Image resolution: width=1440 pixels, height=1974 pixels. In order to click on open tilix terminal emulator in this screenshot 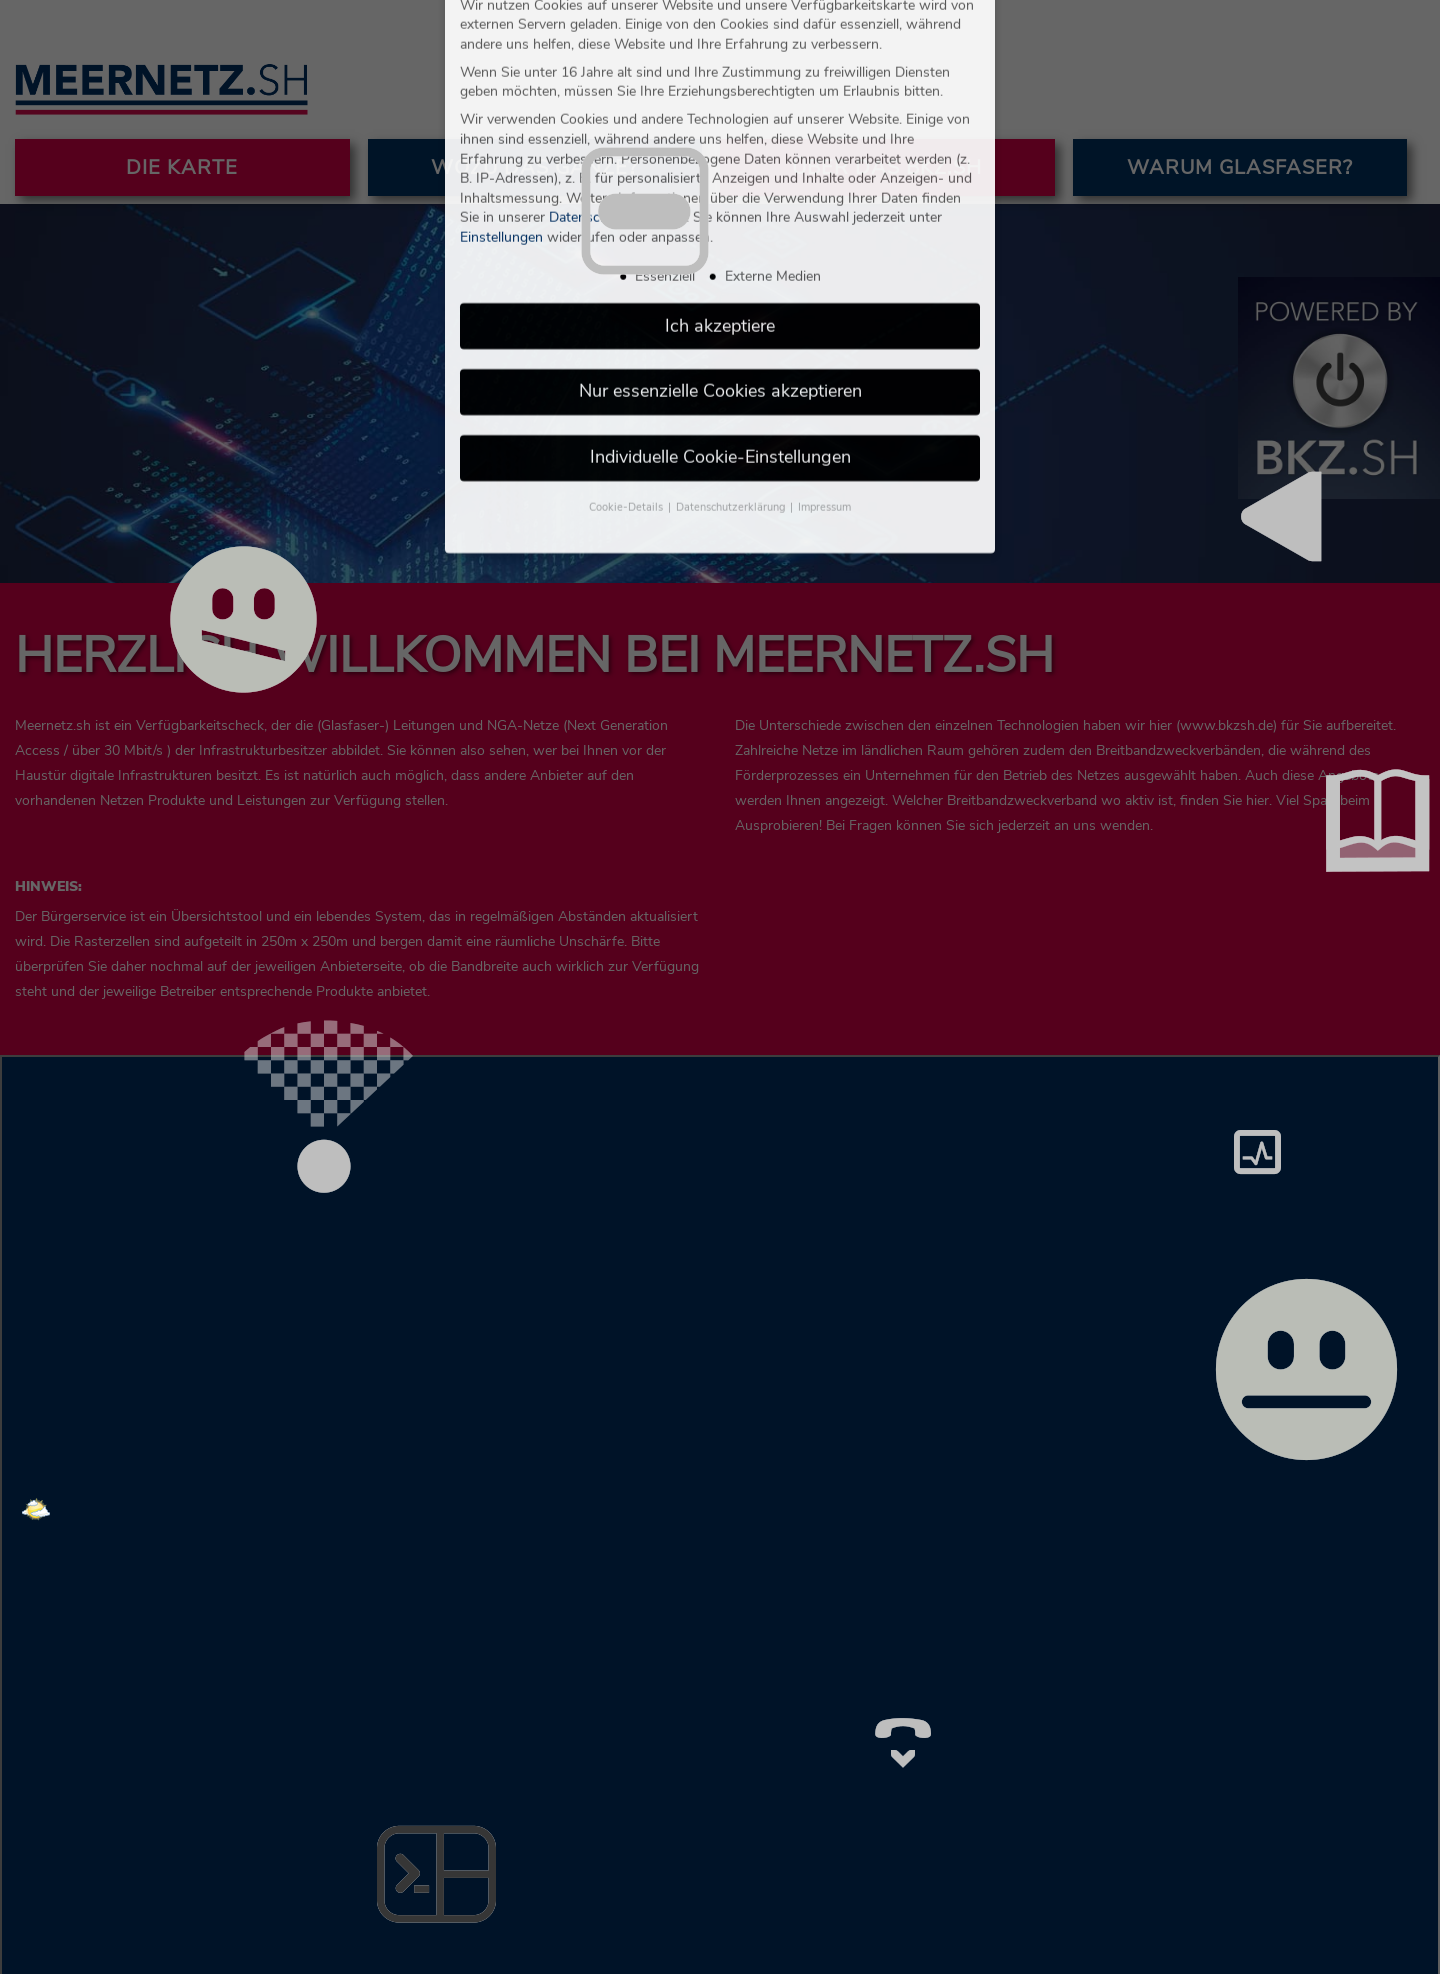, I will do `click(436, 1870)`.